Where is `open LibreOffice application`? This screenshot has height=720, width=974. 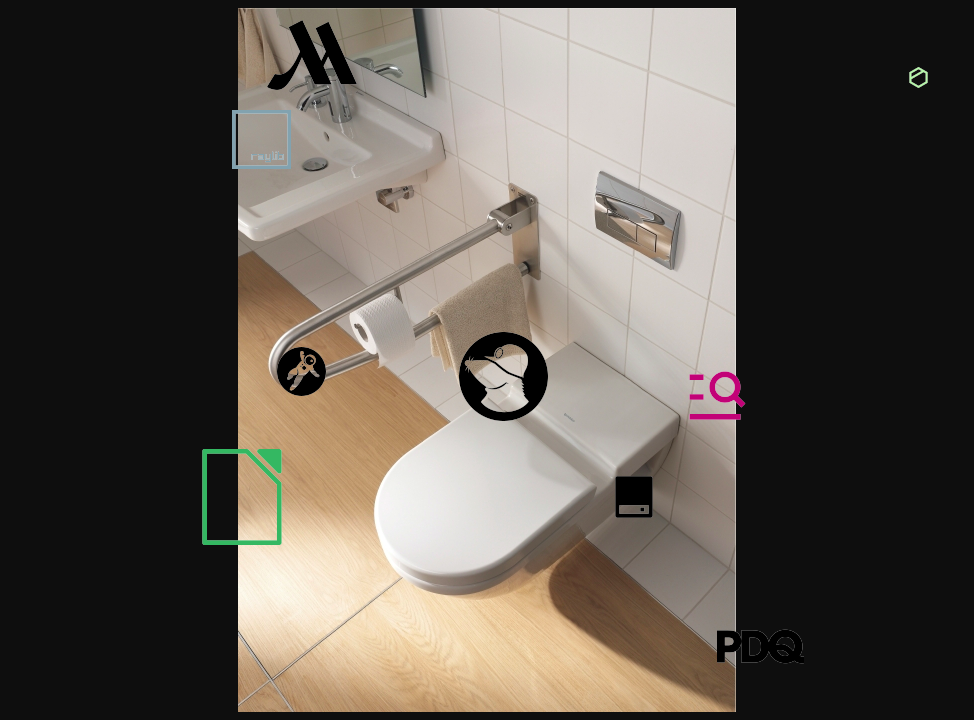
open LibreOffice application is located at coordinates (242, 497).